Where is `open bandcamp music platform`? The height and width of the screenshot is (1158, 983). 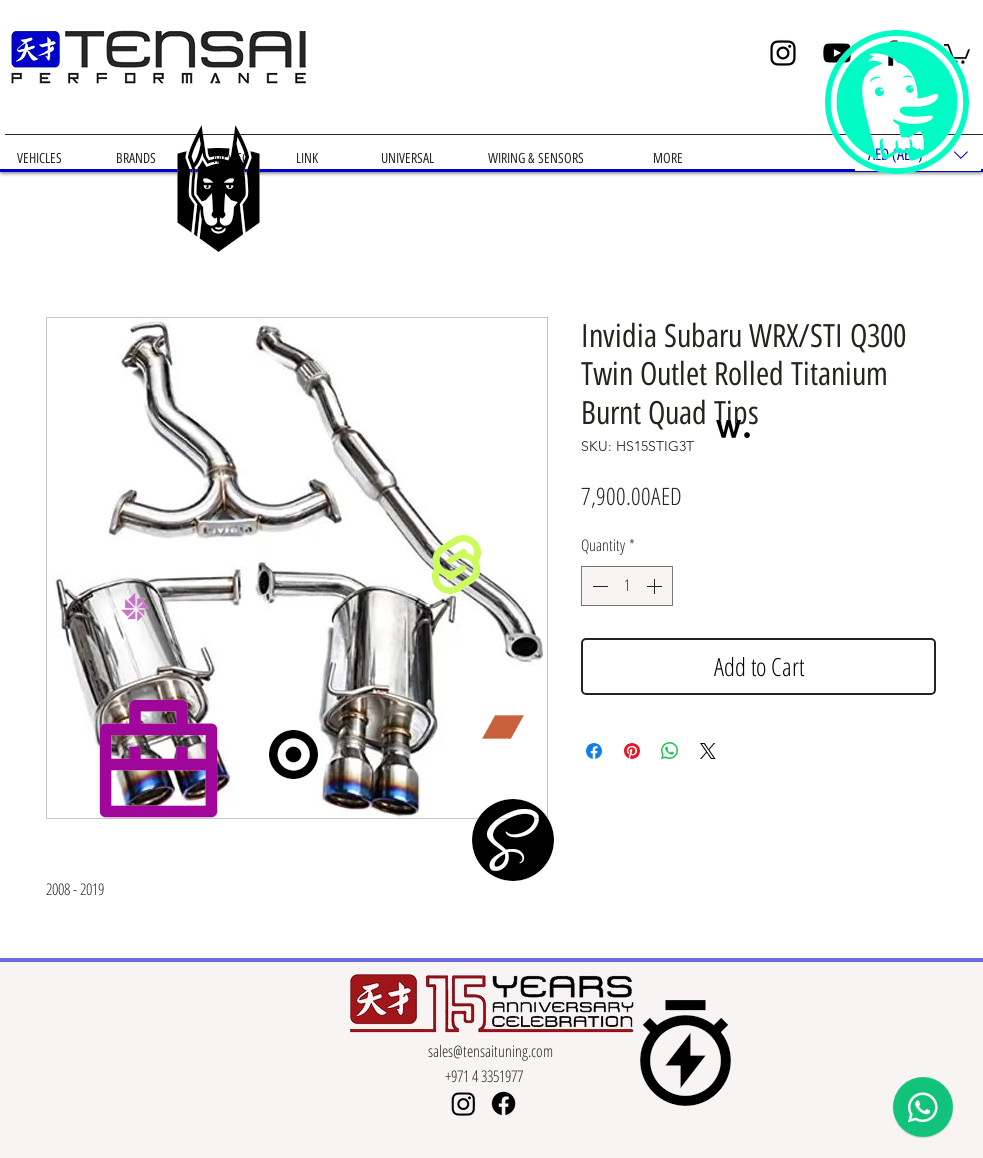
open bandcamp music platform is located at coordinates (503, 727).